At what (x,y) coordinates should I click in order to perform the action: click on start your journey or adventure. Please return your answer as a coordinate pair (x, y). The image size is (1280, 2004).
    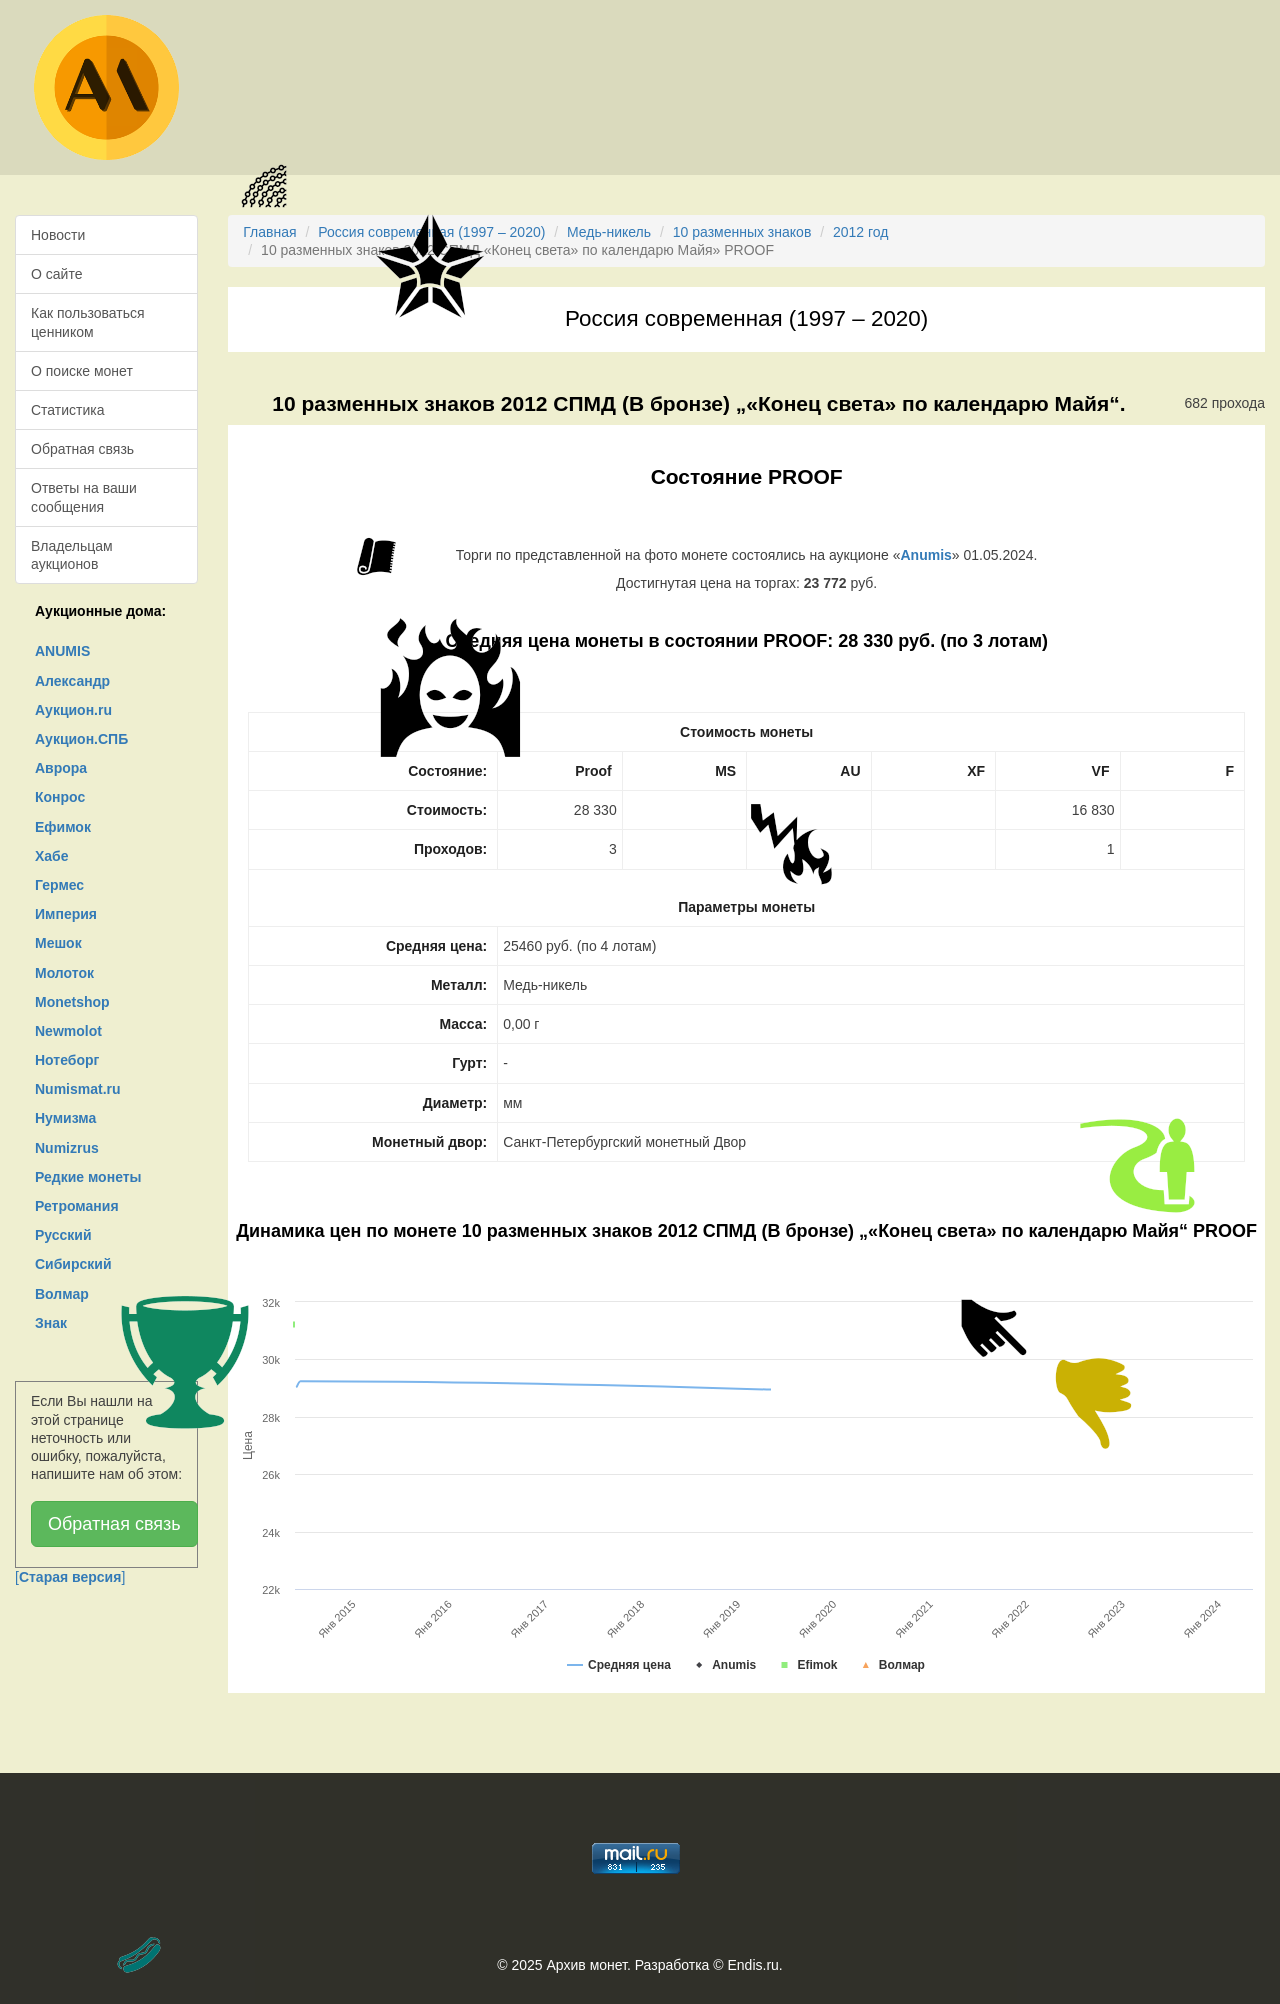
    Looking at the image, I should click on (1137, 1159).